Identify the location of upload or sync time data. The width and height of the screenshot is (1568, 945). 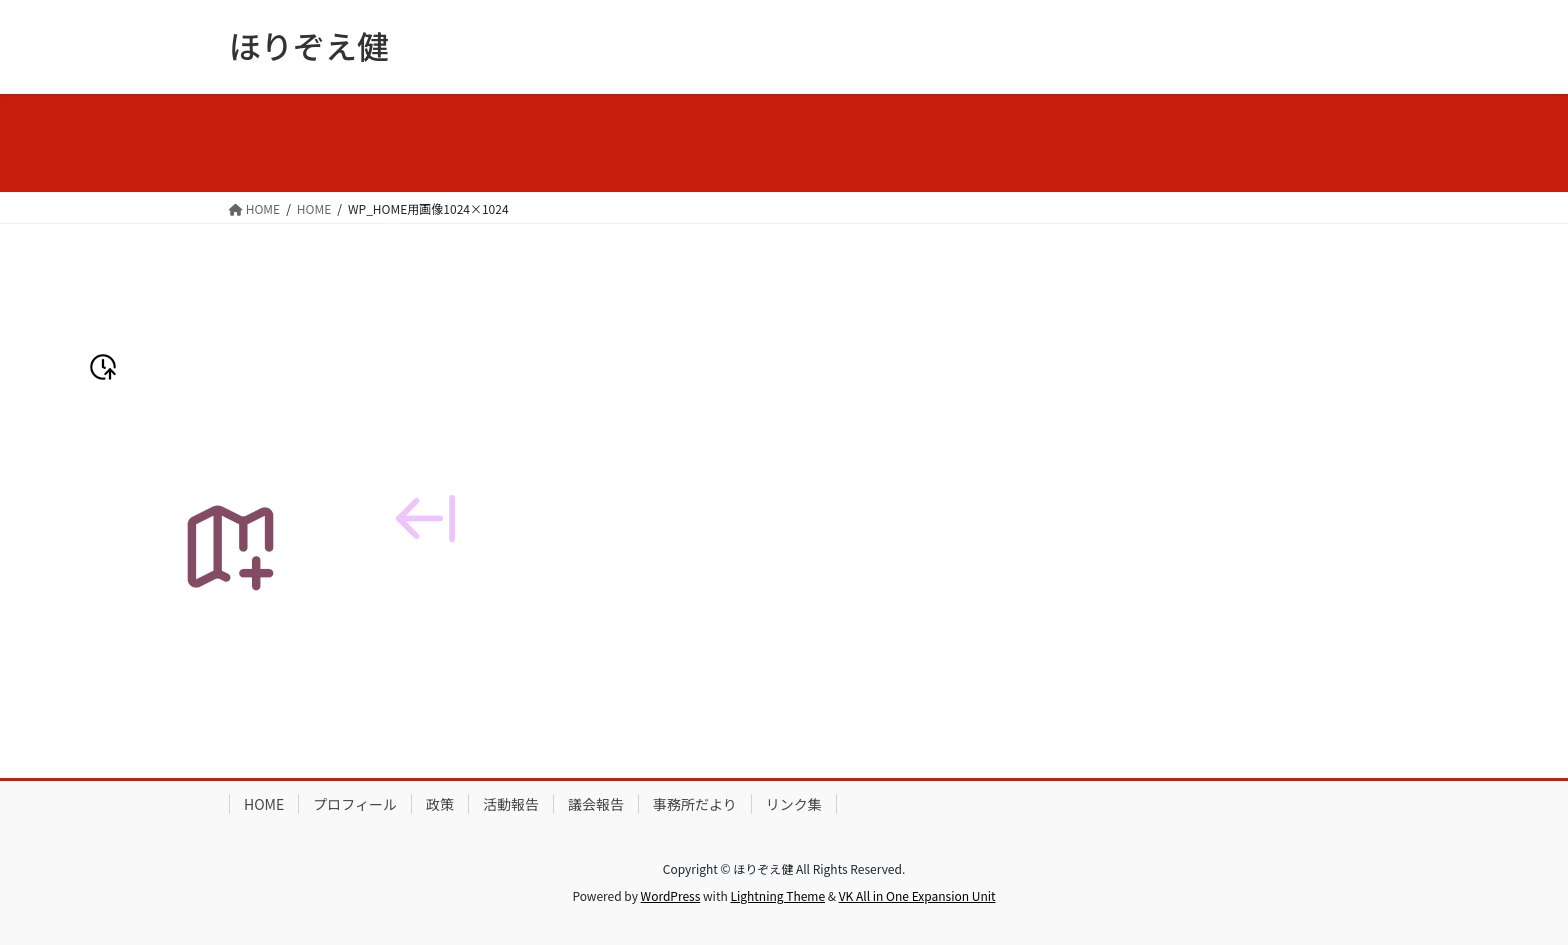
(103, 367).